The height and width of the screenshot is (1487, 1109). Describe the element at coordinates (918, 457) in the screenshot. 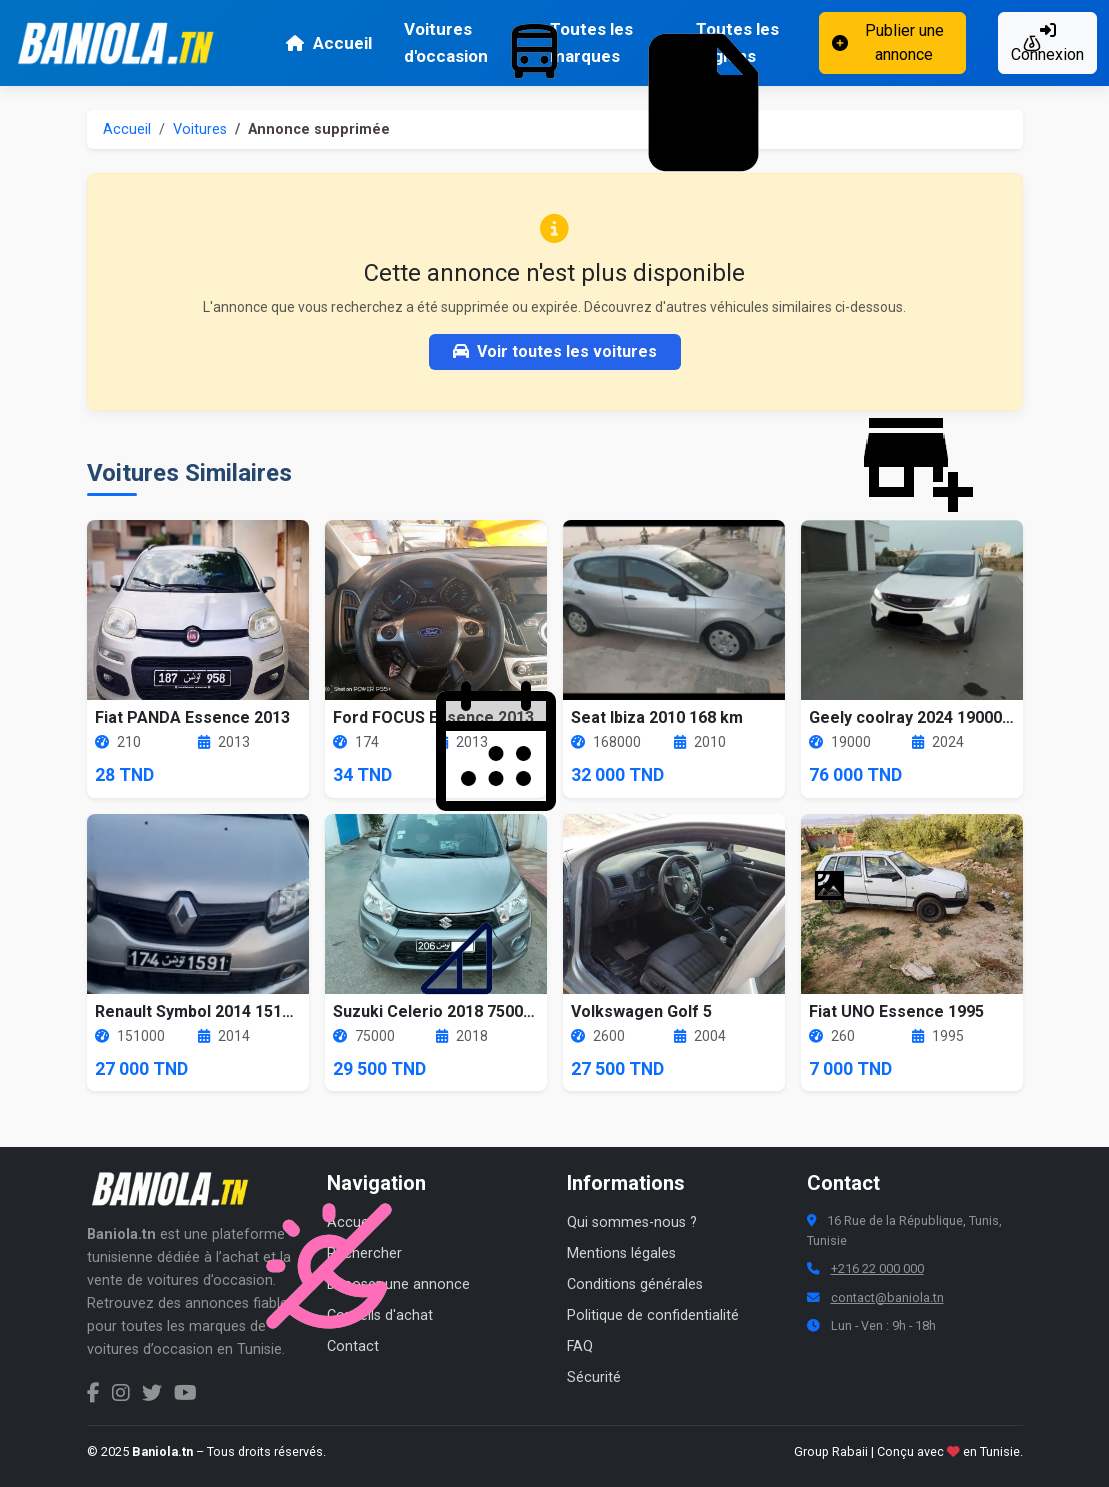

I see `add a new business location` at that location.